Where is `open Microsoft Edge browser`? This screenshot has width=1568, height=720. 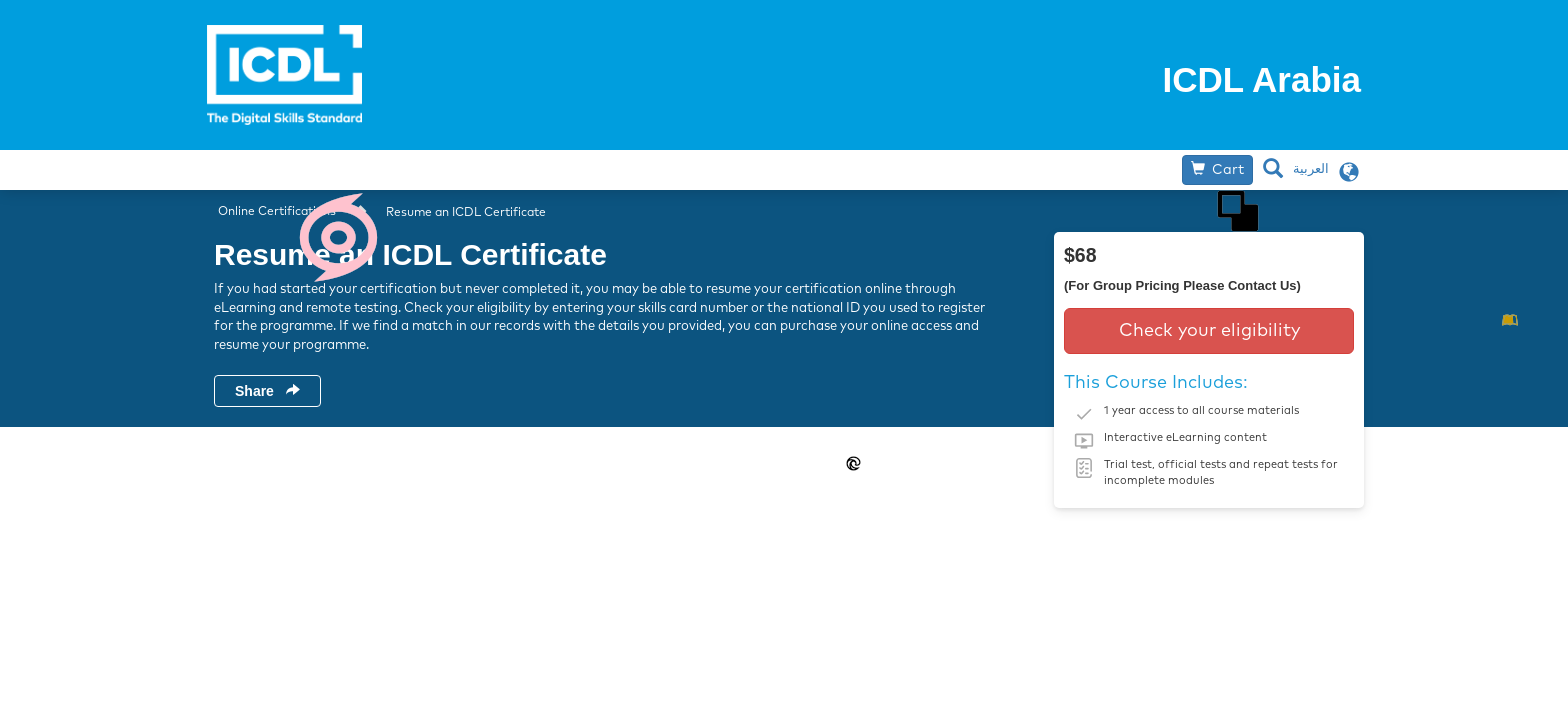 open Microsoft Edge browser is located at coordinates (853, 463).